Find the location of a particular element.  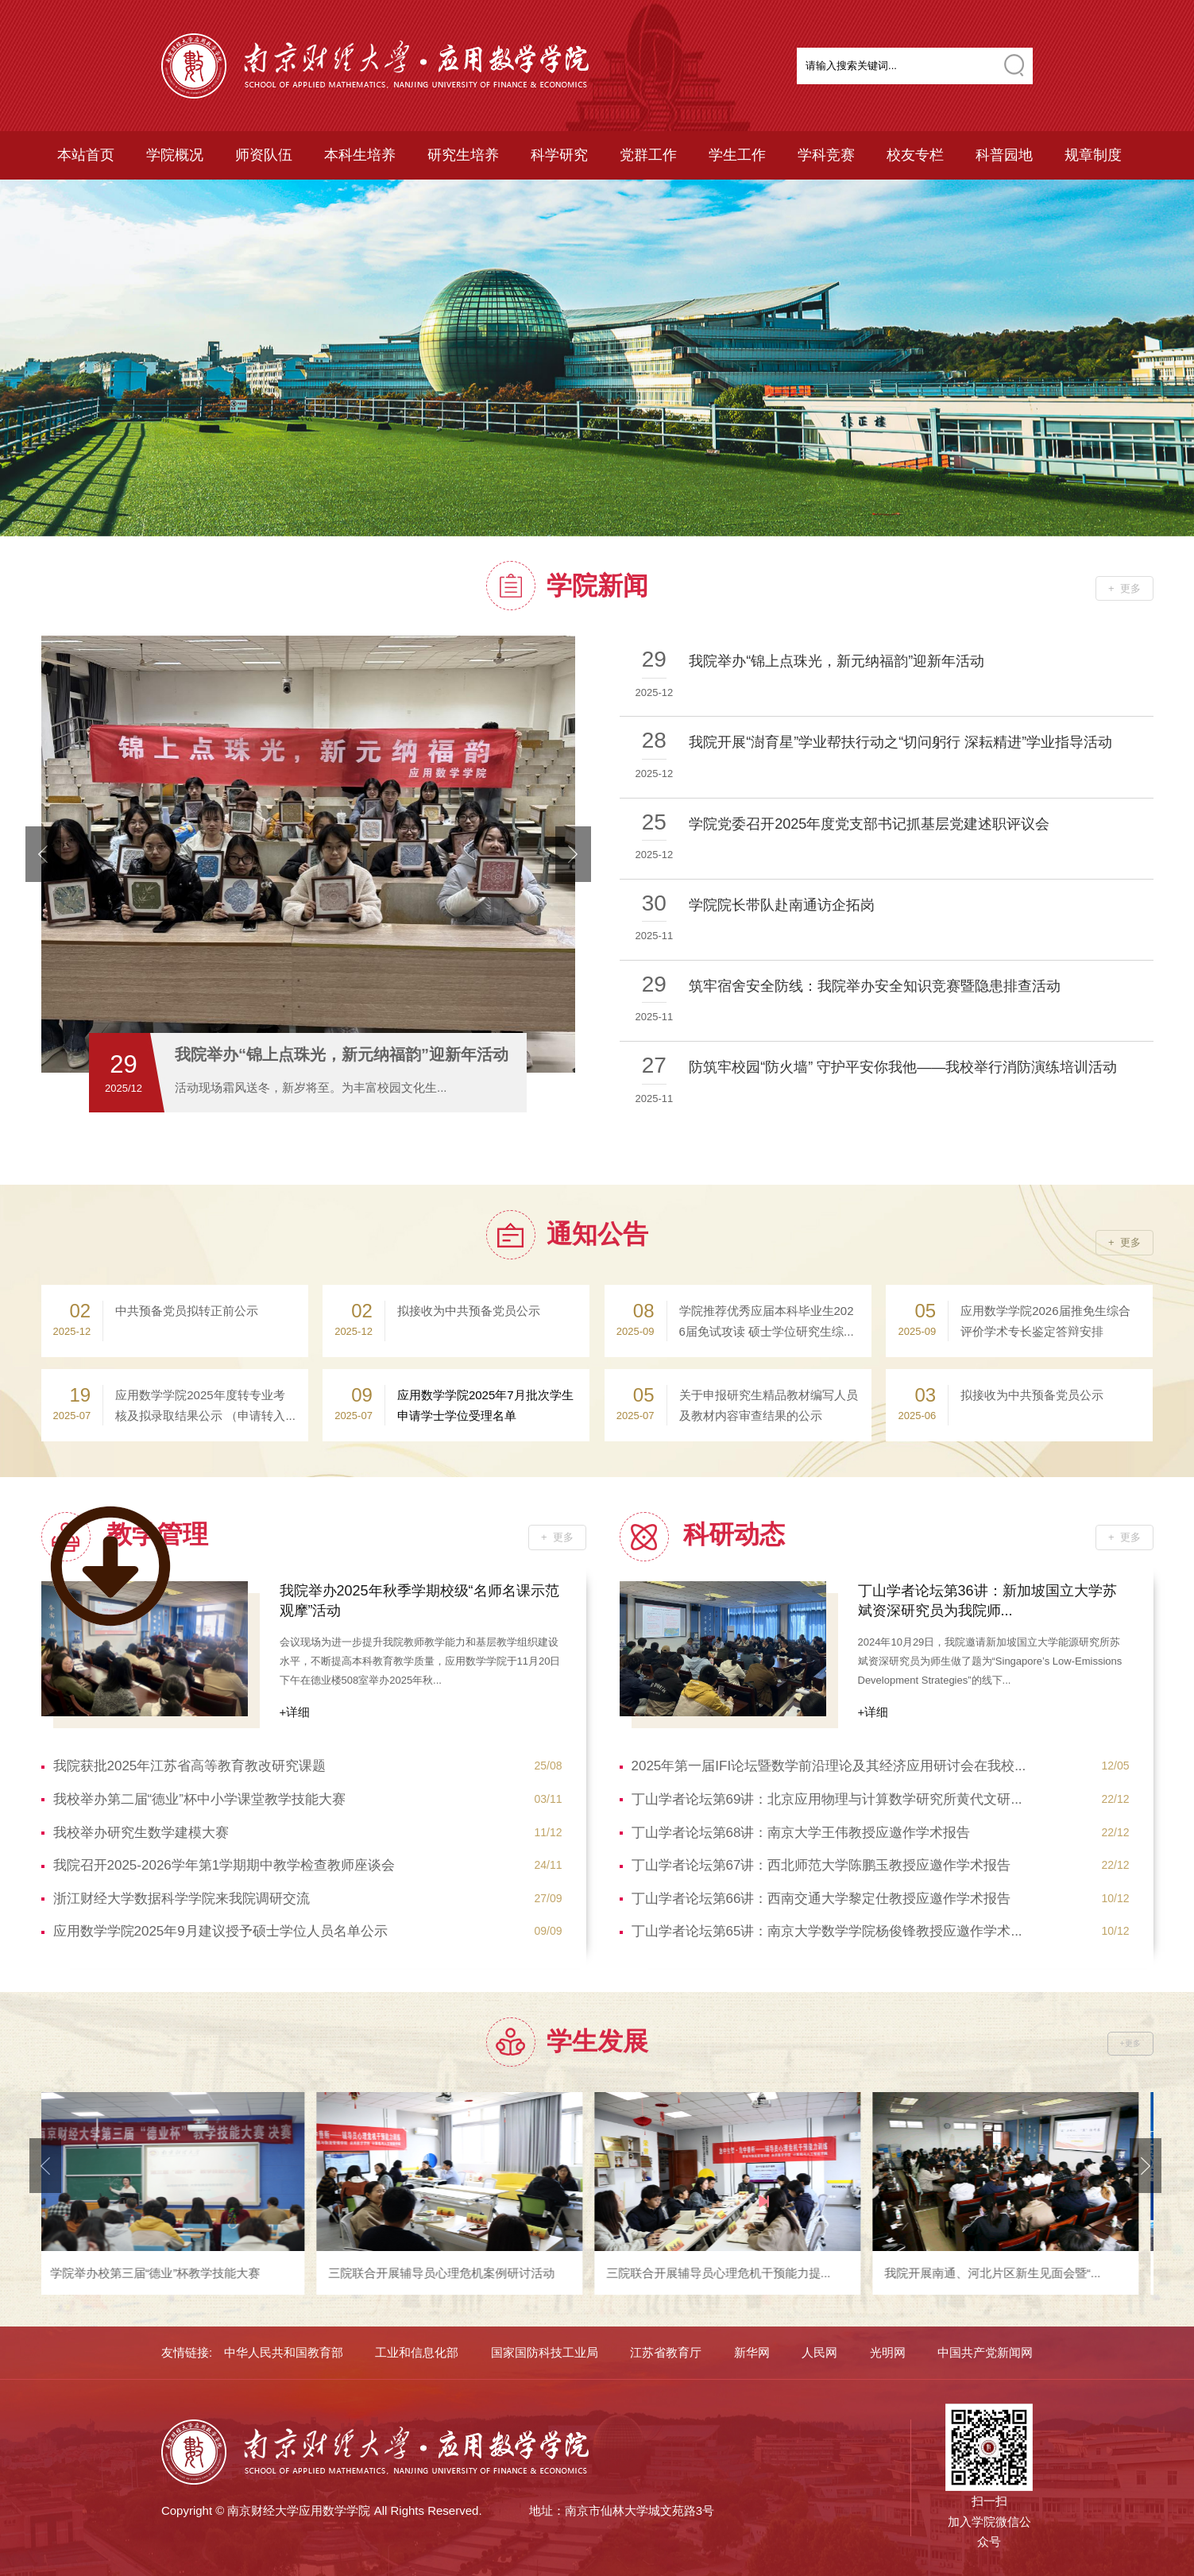

skip to the next track is located at coordinates (763, 2201).